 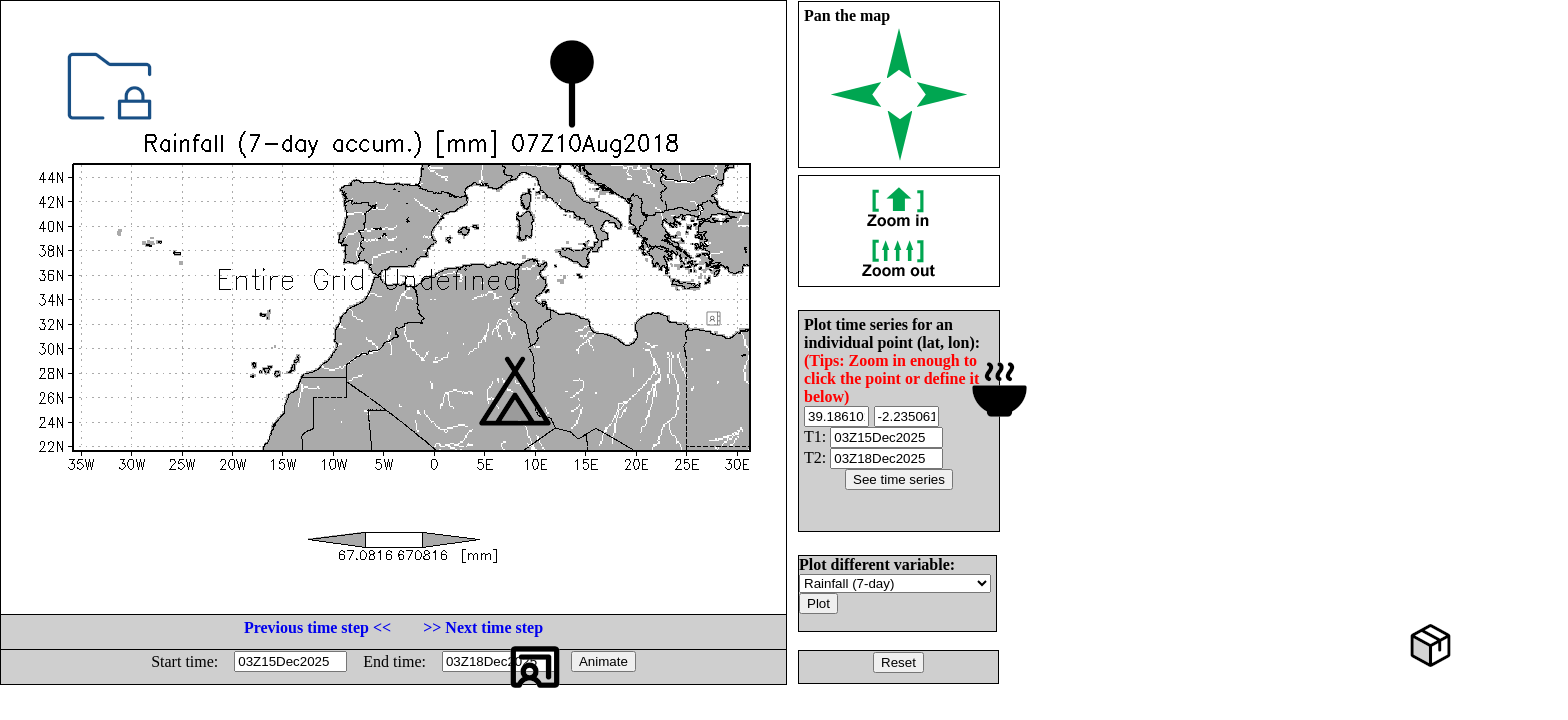 I want to click on mark a location on the map, so click(x=572, y=84).